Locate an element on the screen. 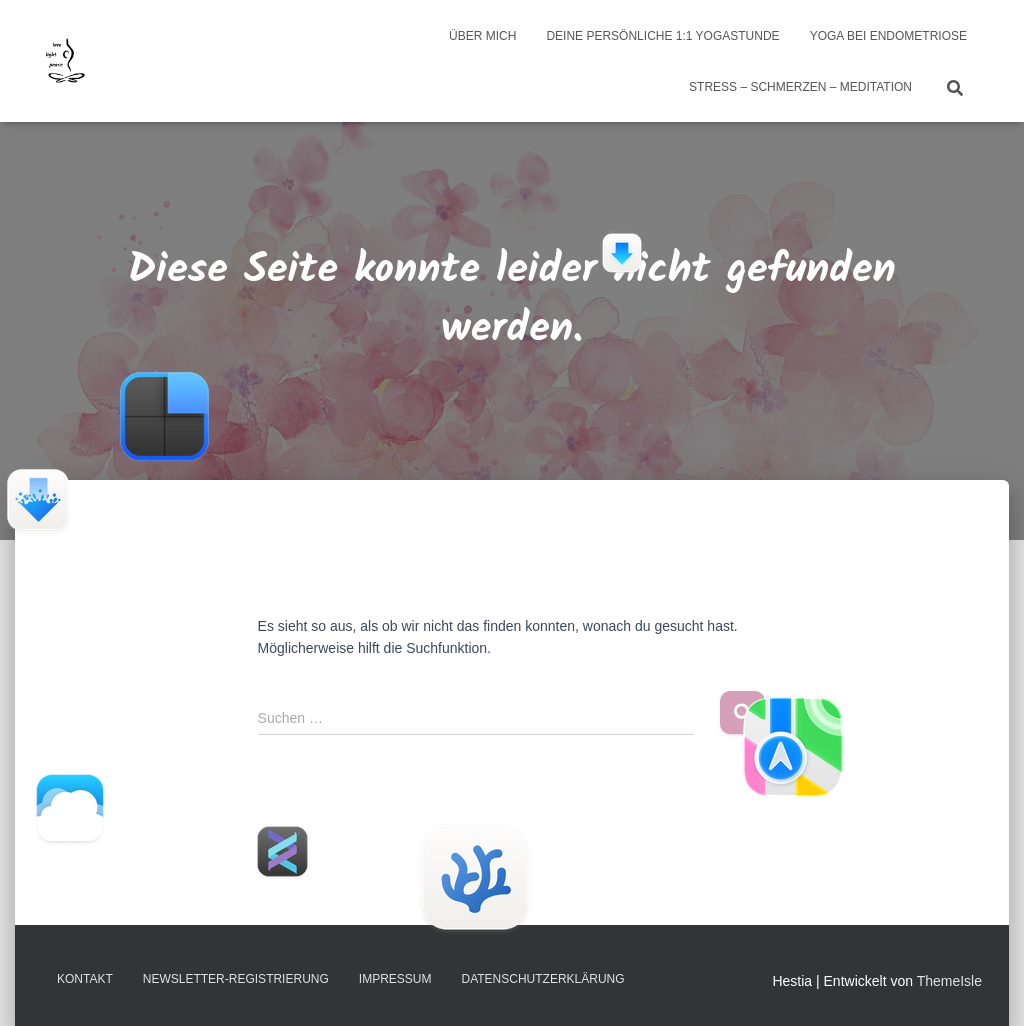  access iCloud account settings is located at coordinates (70, 808).